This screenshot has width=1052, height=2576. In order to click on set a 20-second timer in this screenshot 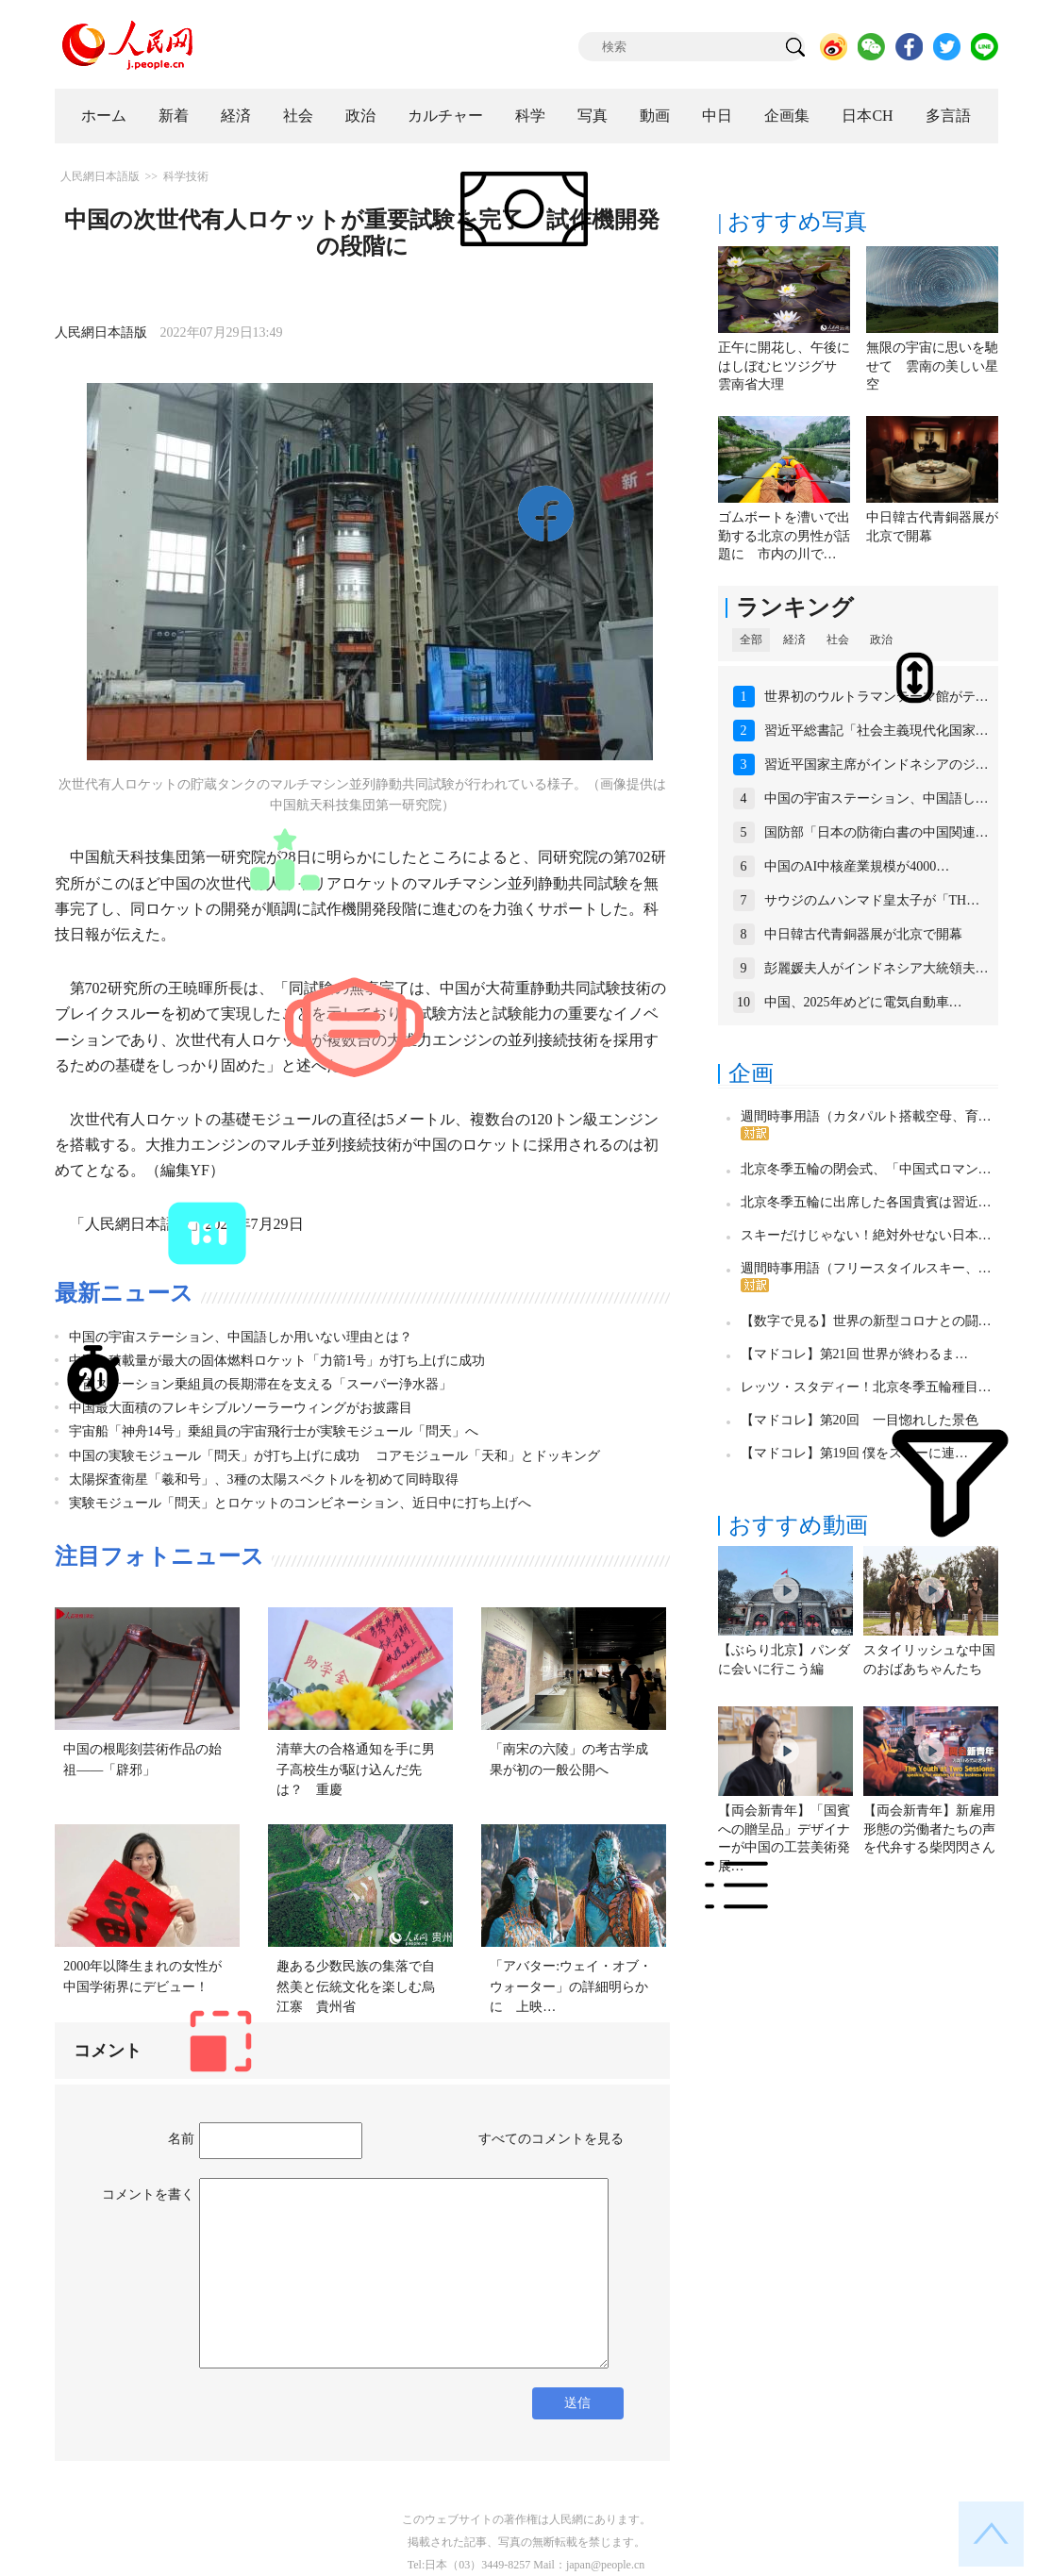, I will do `click(92, 1375)`.